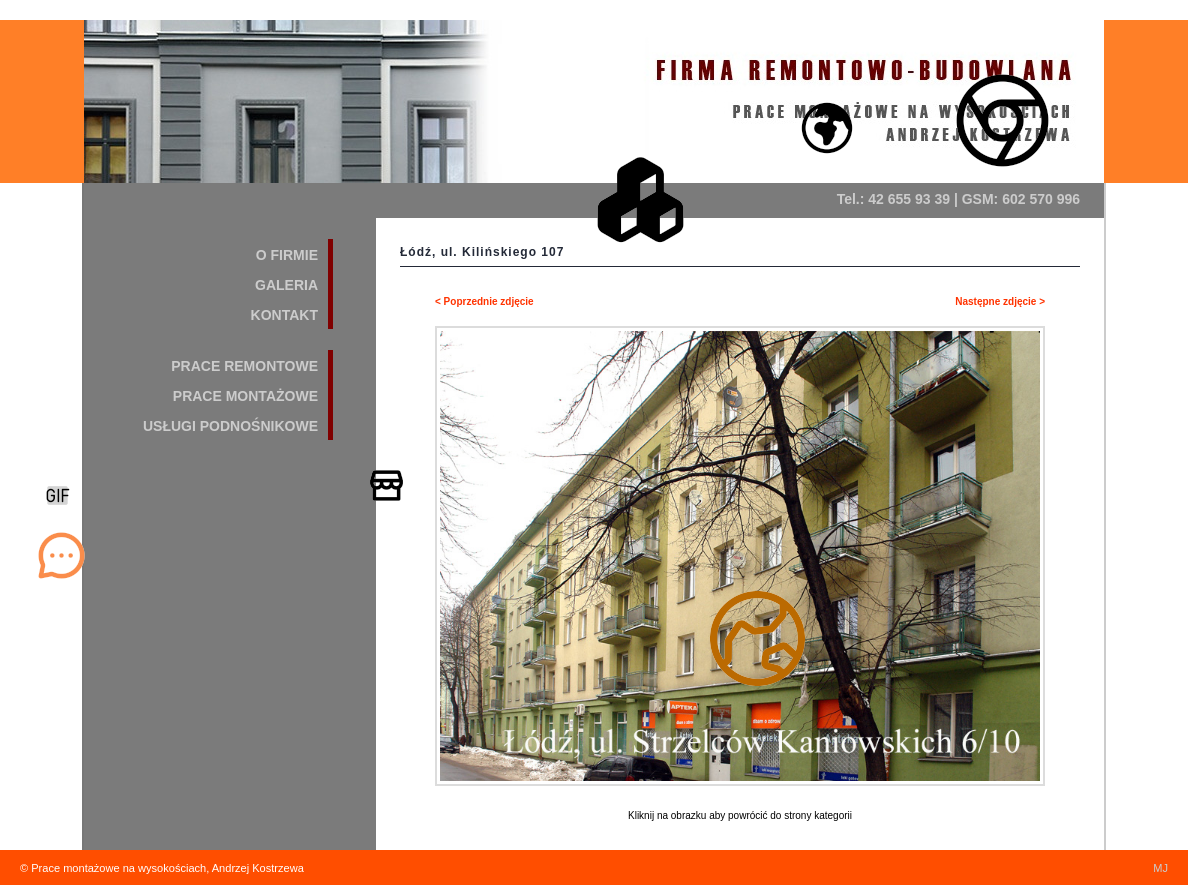  Describe the element at coordinates (757, 638) in the screenshot. I see `switch to eastern hemisphere region` at that location.